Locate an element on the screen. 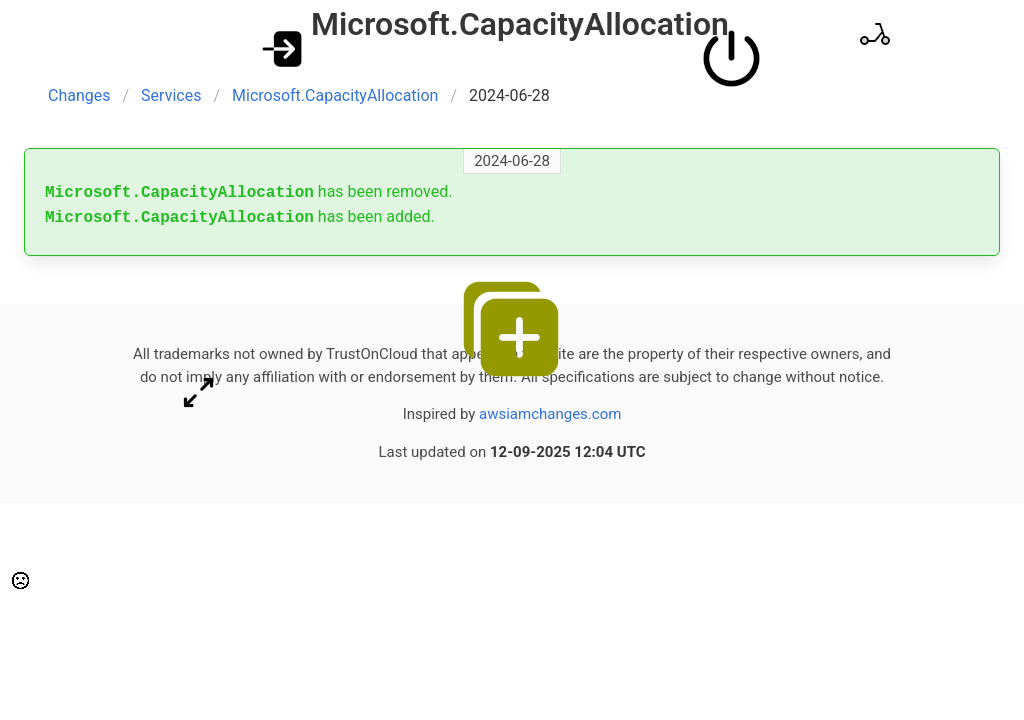  rate your experience as negative is located at coordinates (20, 580).